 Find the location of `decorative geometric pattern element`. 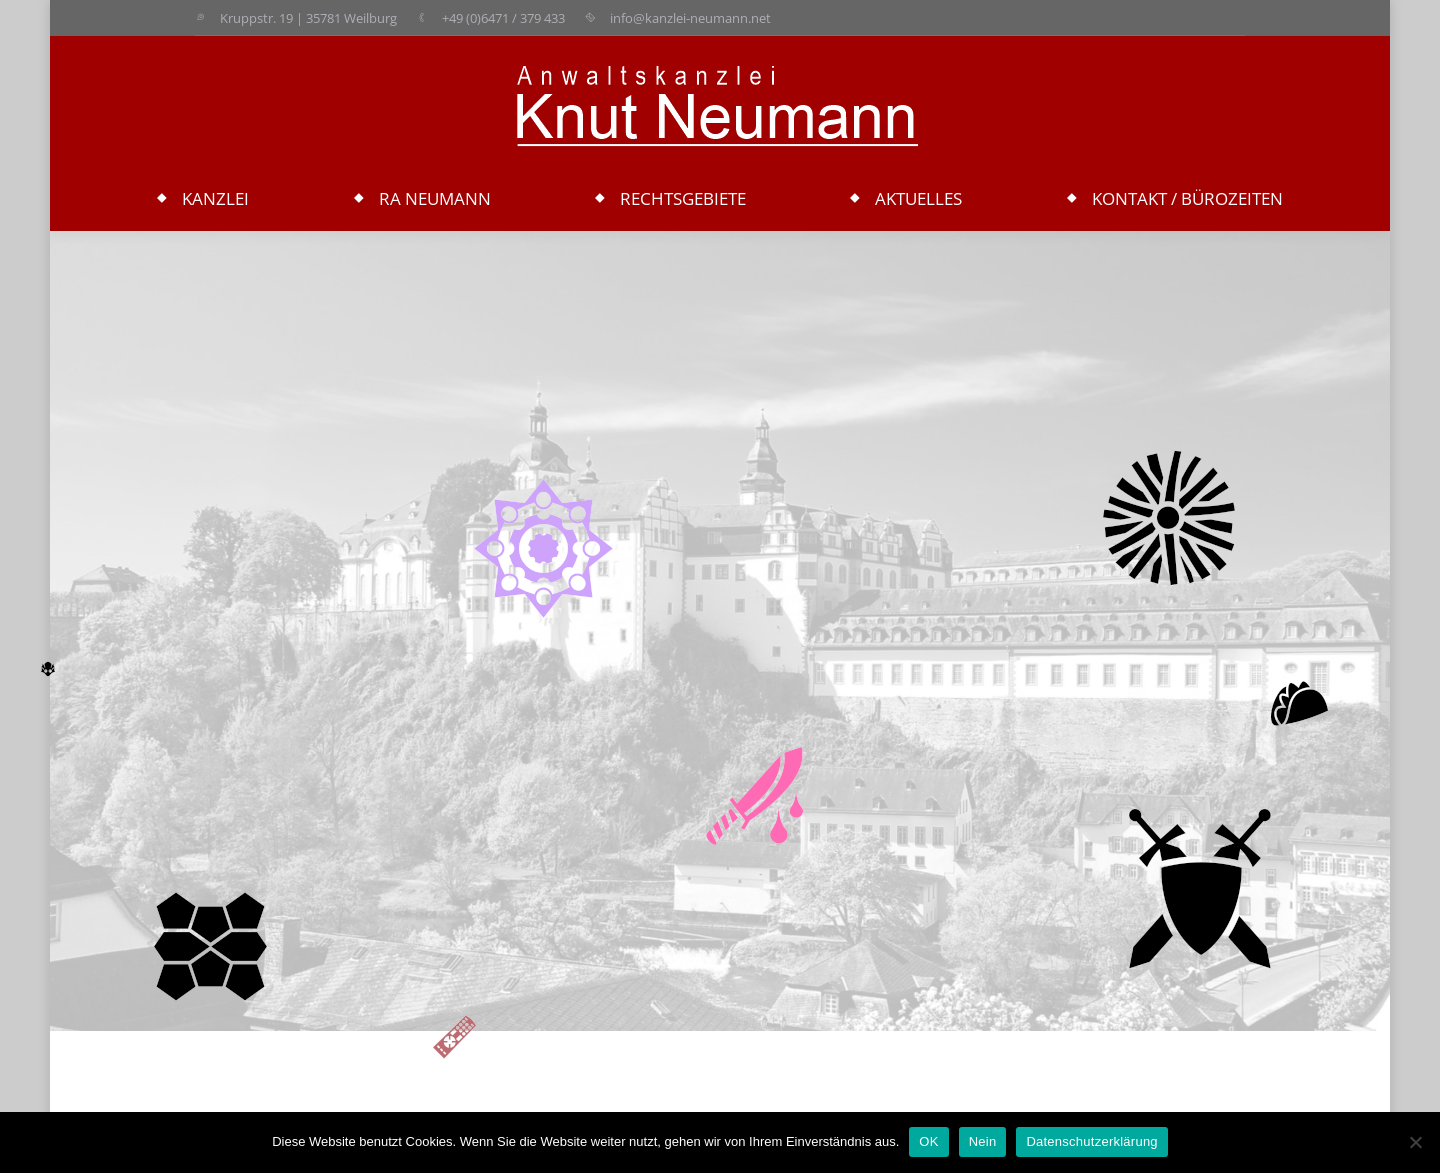

decorative geometric pattern element is located at coordinates (210, 946).